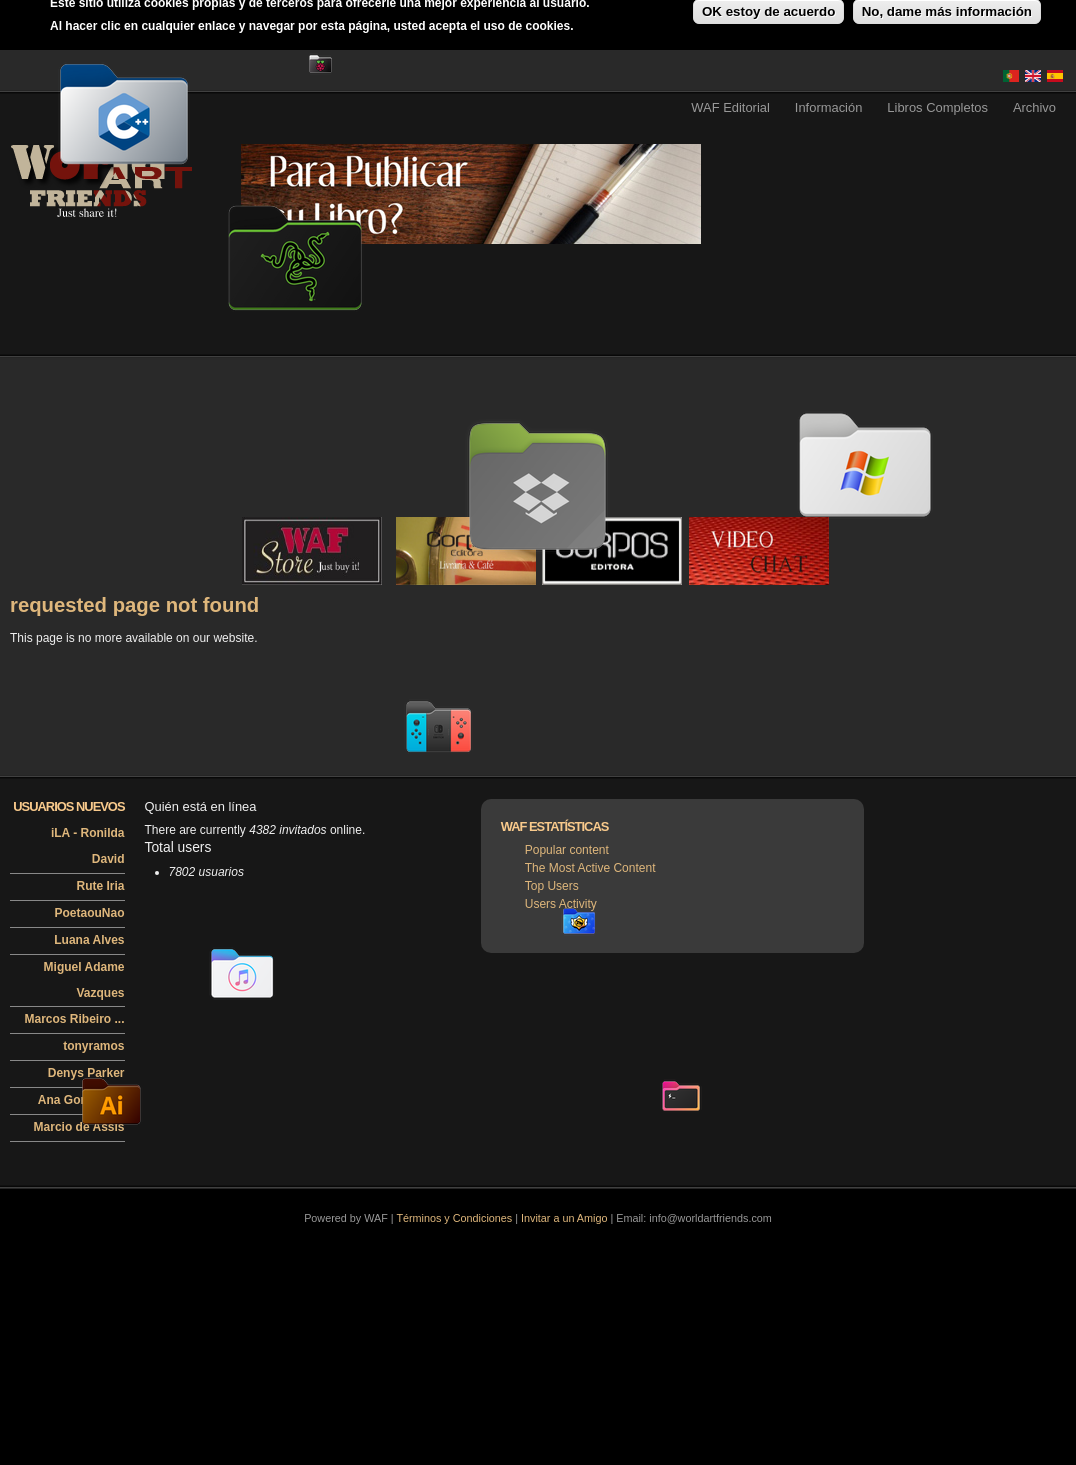 This screenshot has height=1465, width=1076. Describe the element at coordinates (864, 468) in the screenshot. I see `open folder containing windows xp files or programs` at that location.